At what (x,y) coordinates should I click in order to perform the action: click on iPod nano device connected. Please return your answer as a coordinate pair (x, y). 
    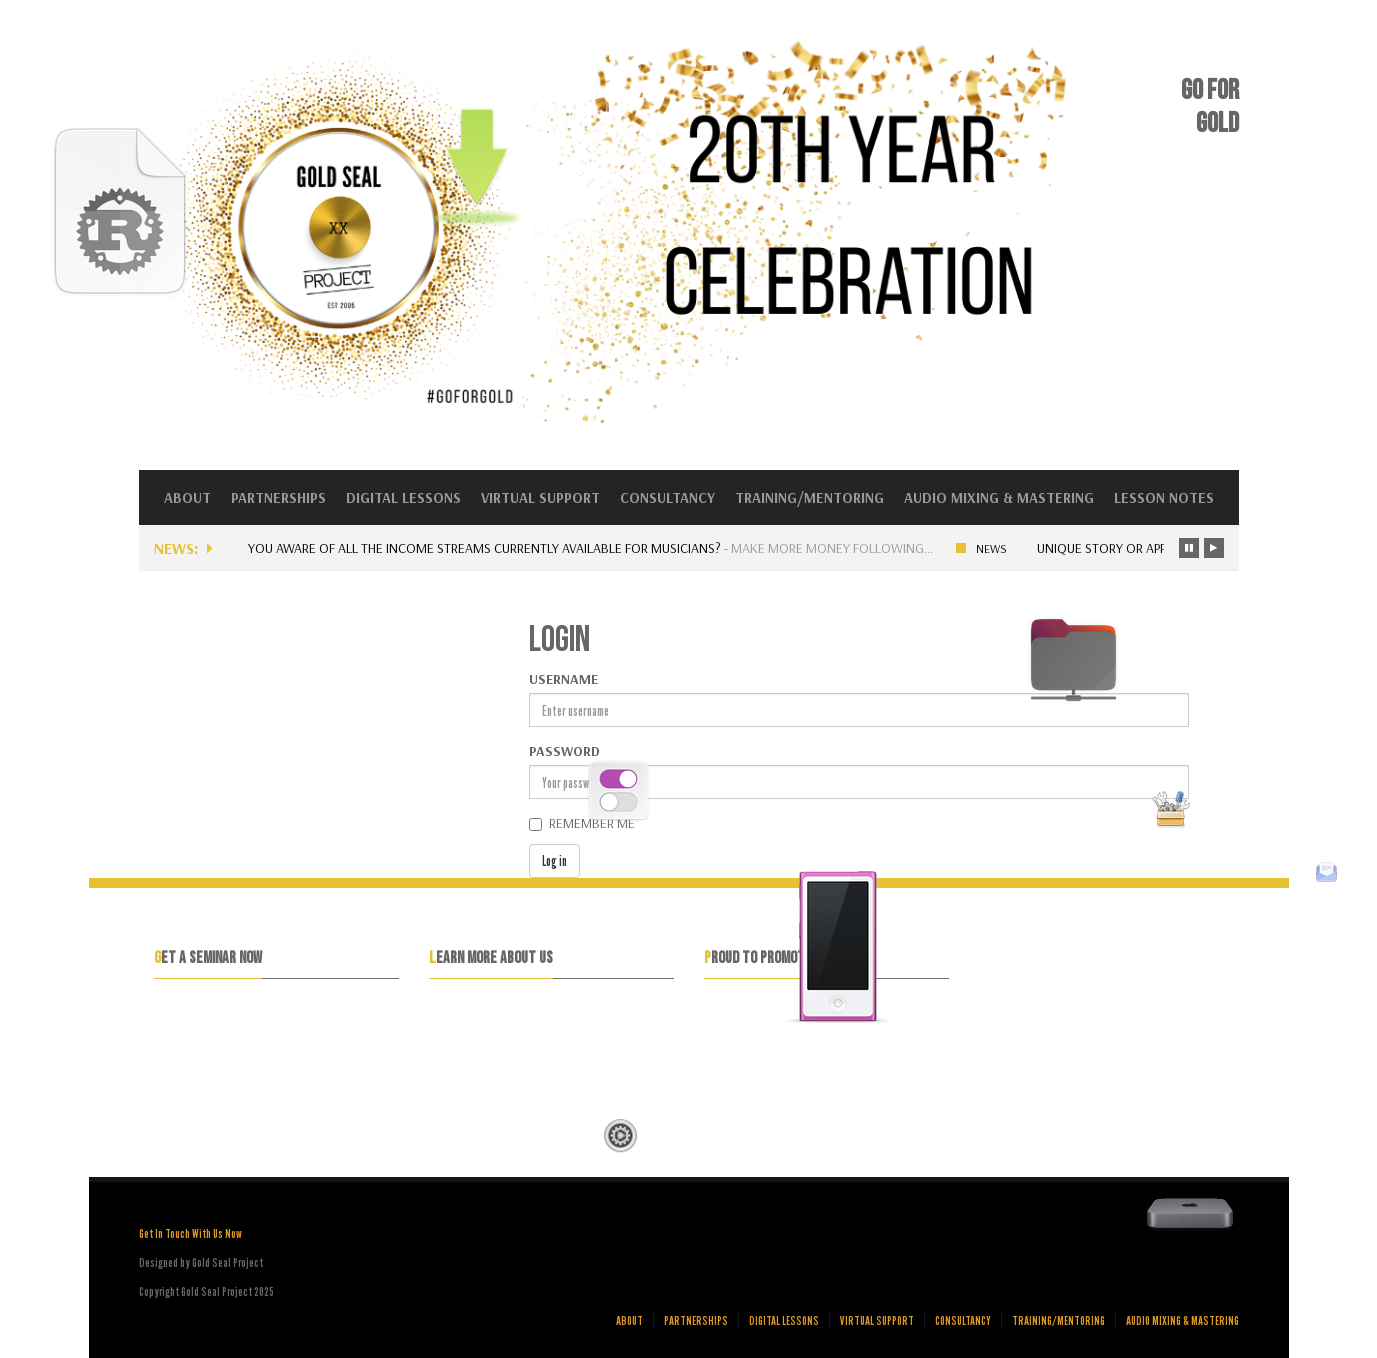
    Looking at the image, I should click on (838, 947).